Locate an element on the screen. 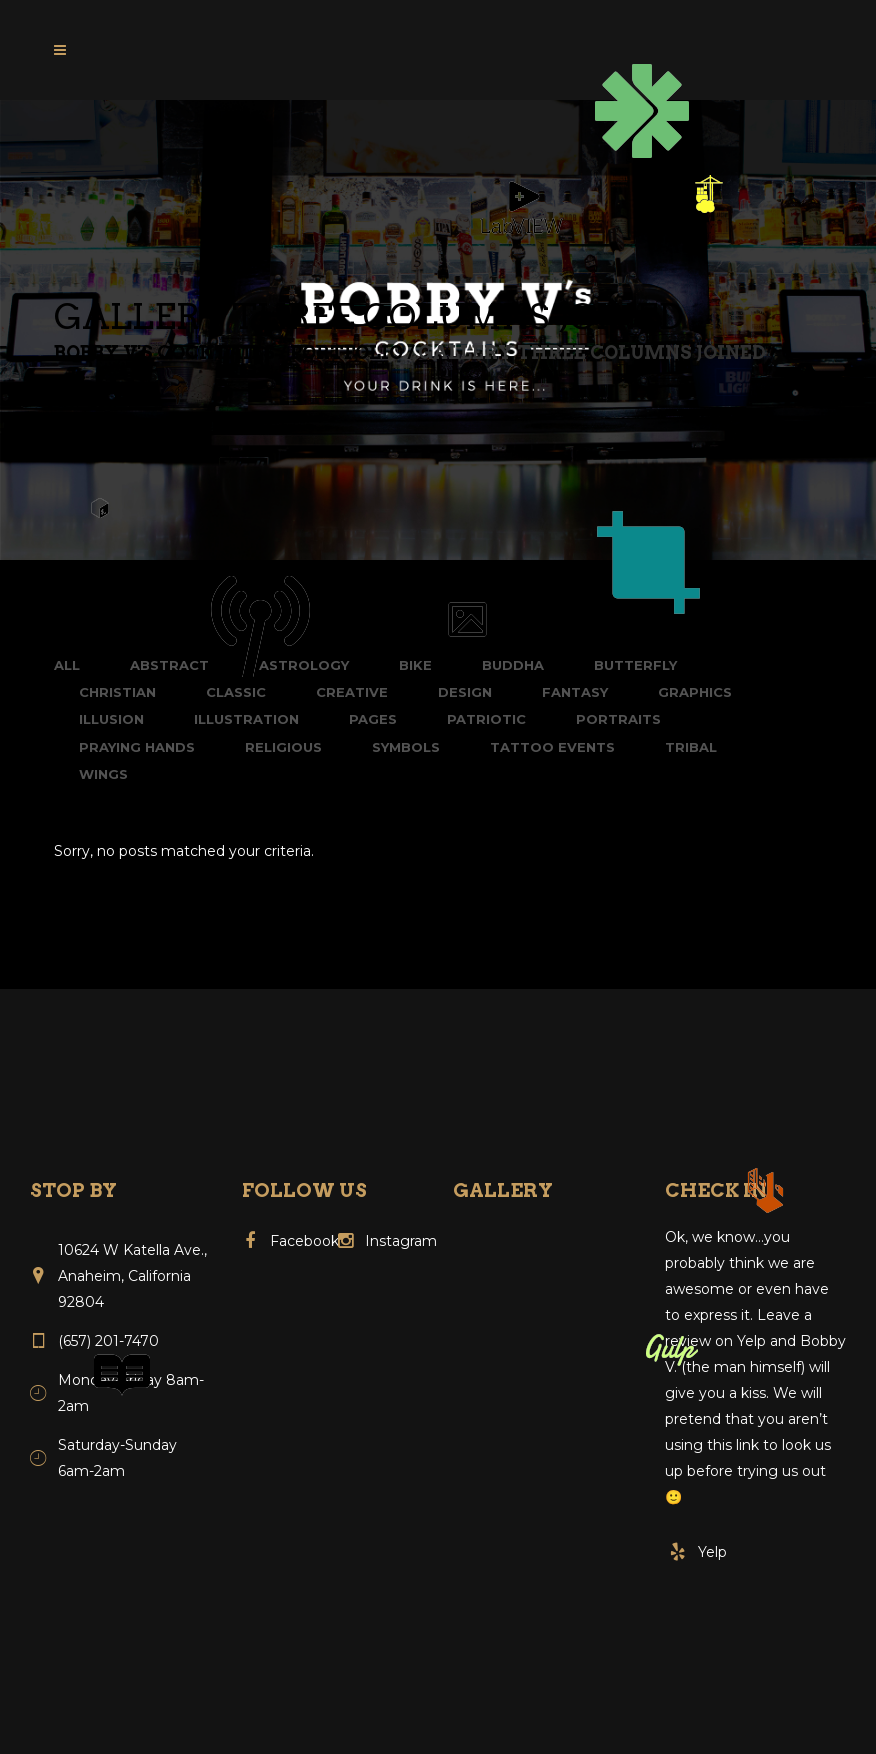  open scalar API documentation is located at coordinates (642, 111).